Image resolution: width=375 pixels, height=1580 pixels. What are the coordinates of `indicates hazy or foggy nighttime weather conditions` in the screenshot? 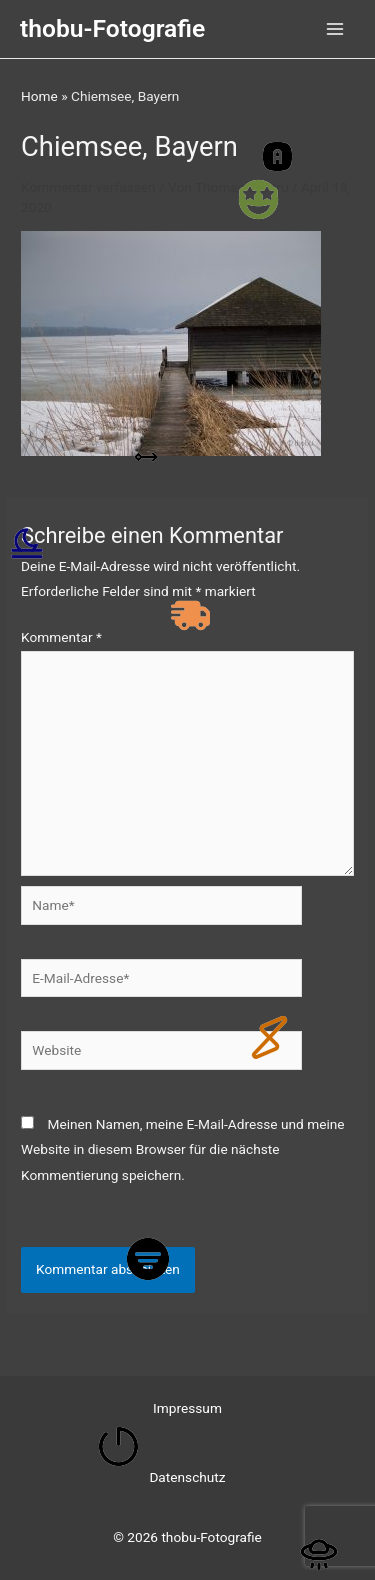 It's located at (27, 544).